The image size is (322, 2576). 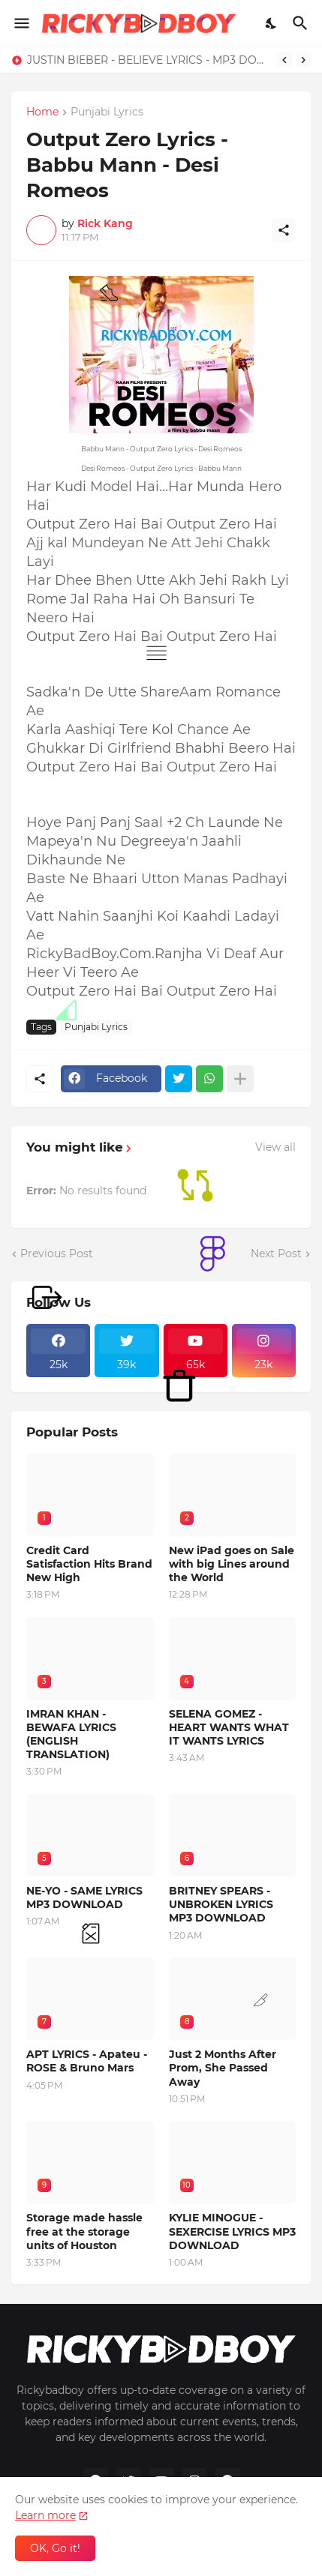 What do you see at coordinates (195, 1185) in the screenshot?
I see `view code differences between branches` at bounding box center [195, 1185].